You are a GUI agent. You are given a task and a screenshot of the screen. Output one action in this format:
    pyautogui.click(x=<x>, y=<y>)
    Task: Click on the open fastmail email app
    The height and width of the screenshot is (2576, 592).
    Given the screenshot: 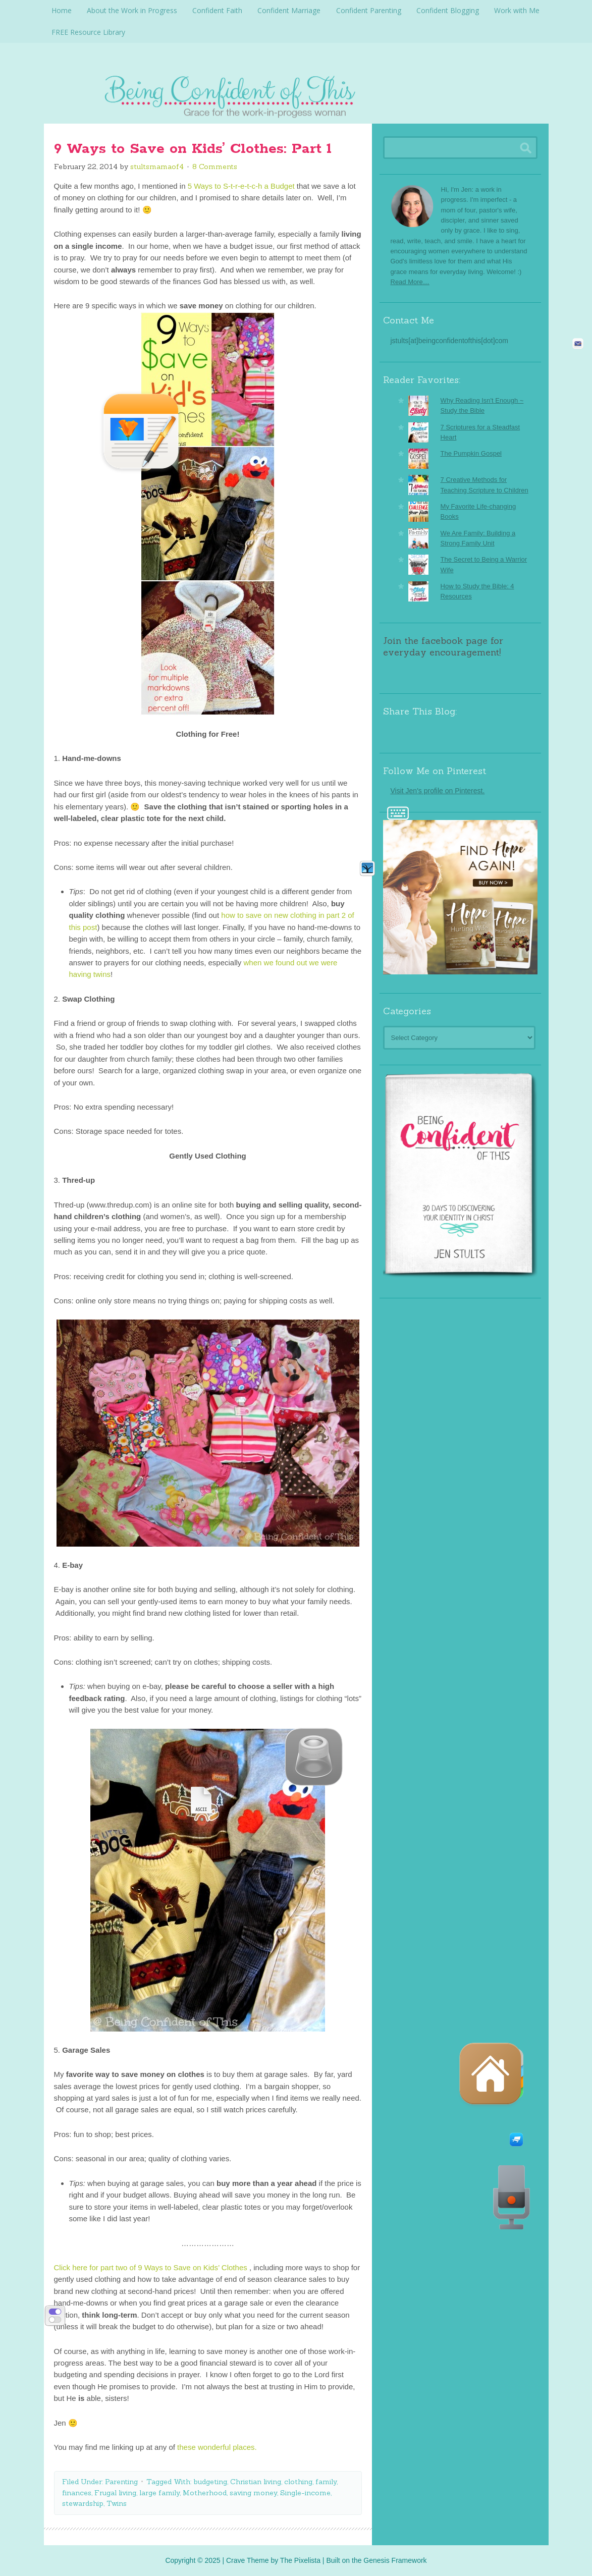 What is the action you would take?
    pyautogui.click(x=578, y=344)
    